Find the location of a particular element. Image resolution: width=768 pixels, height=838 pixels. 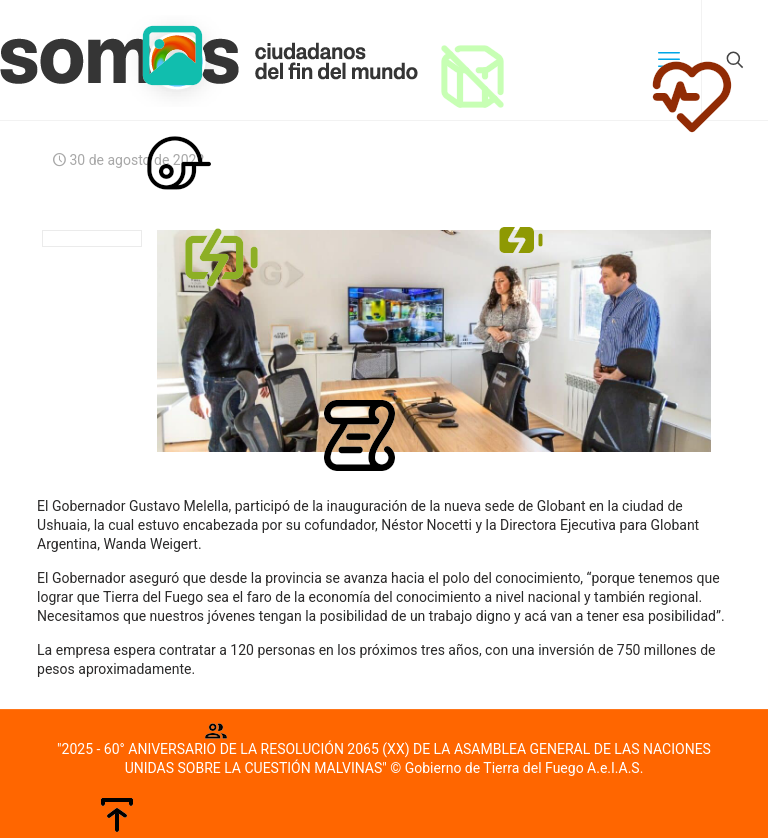

view contacts or people list is located at coordinates (216, 731).